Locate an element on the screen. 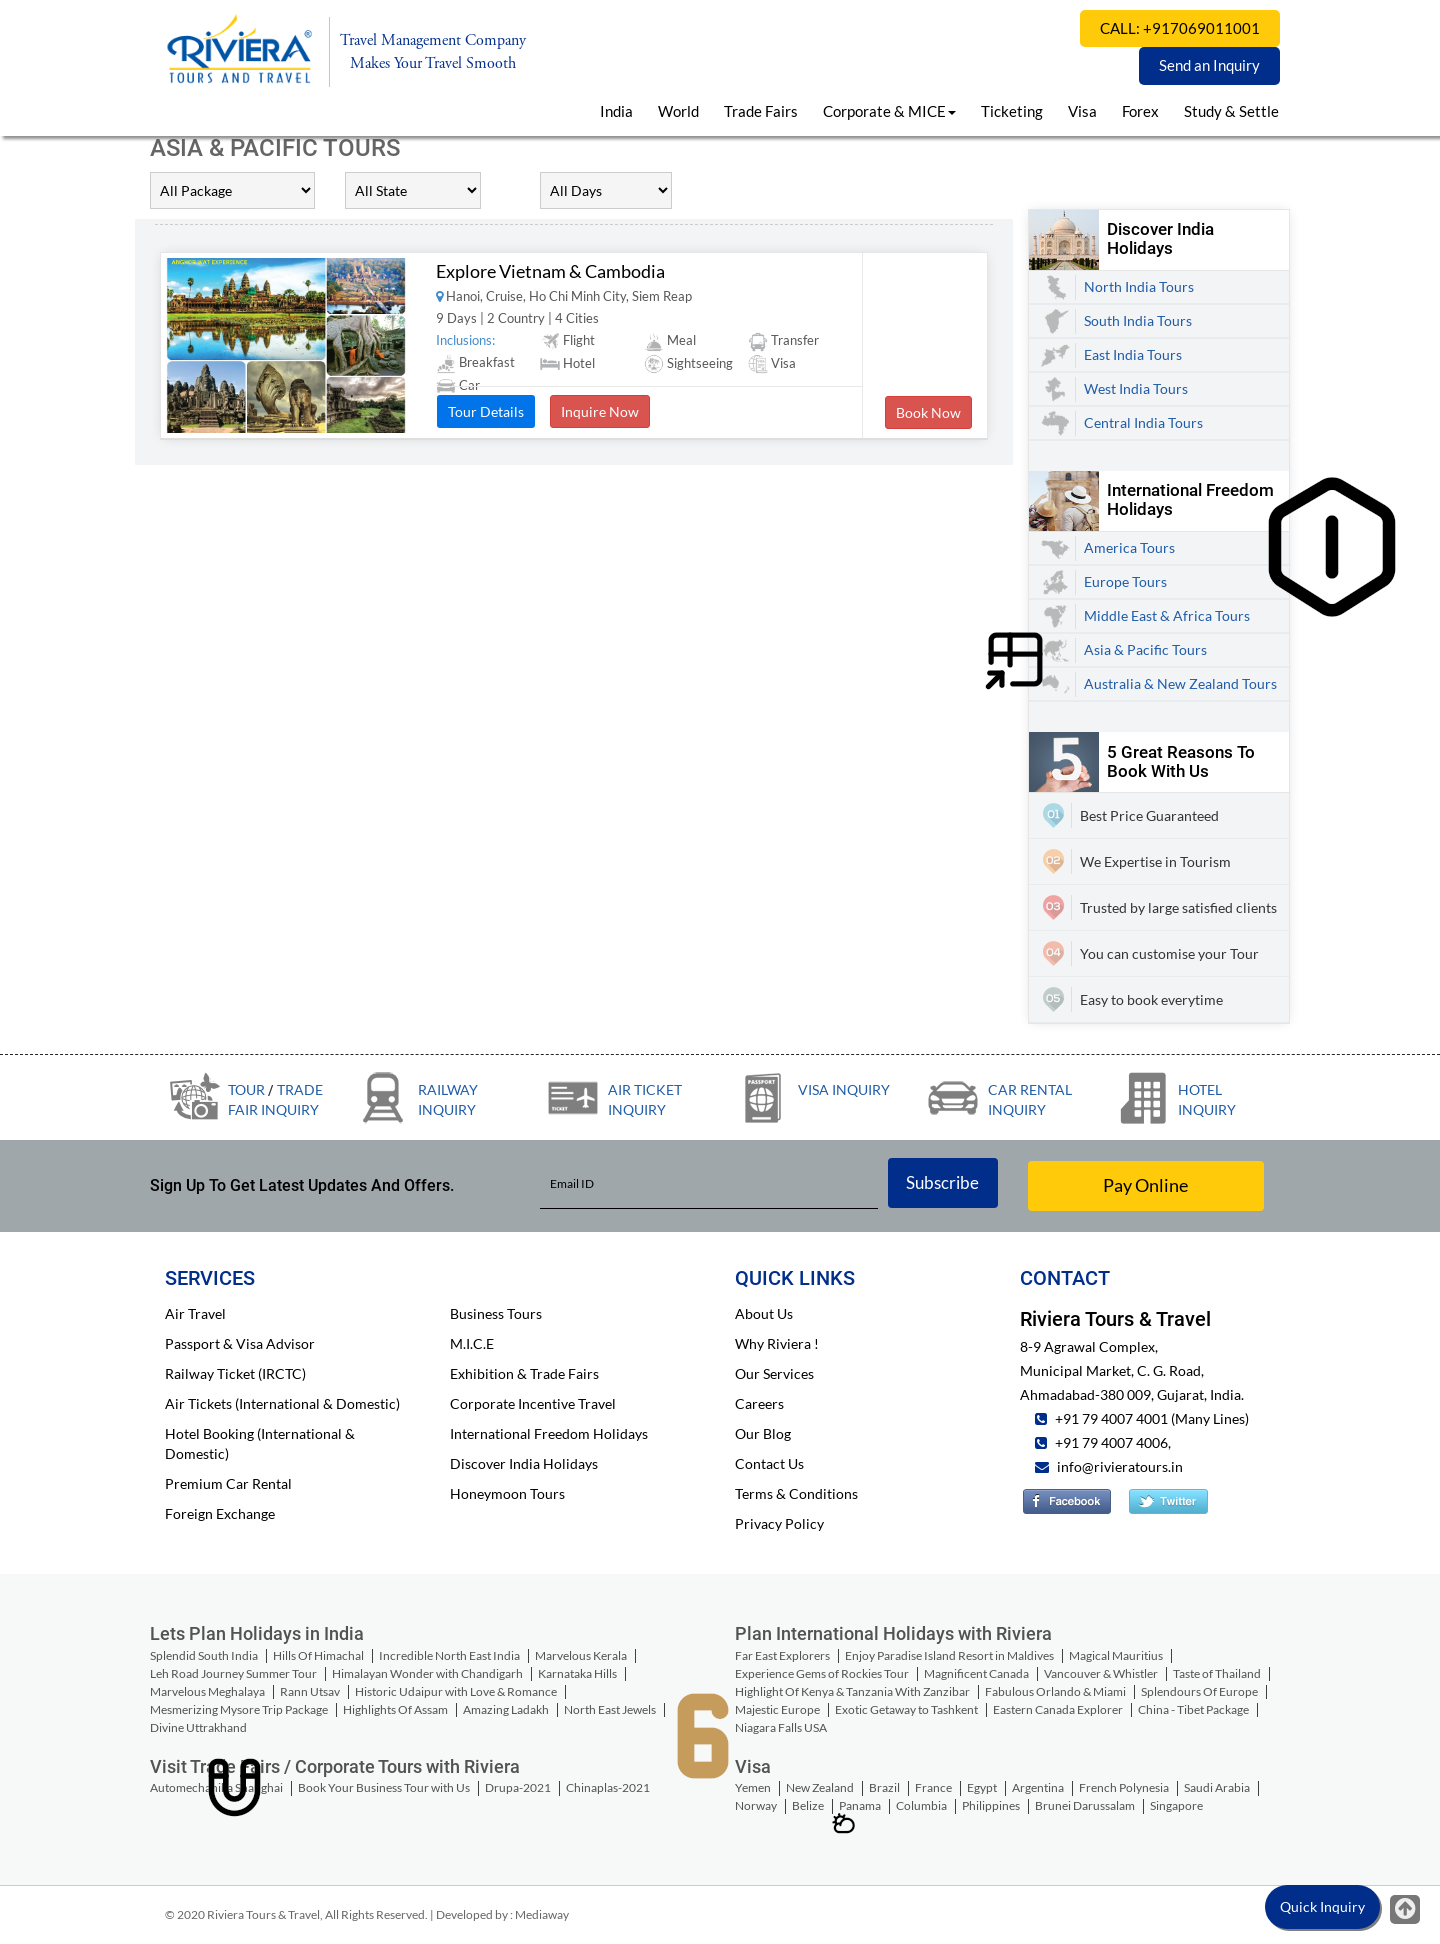 This screenshot has width=1440, height=1944. create a shortcut to this table is located at coordinates (1015, 659).